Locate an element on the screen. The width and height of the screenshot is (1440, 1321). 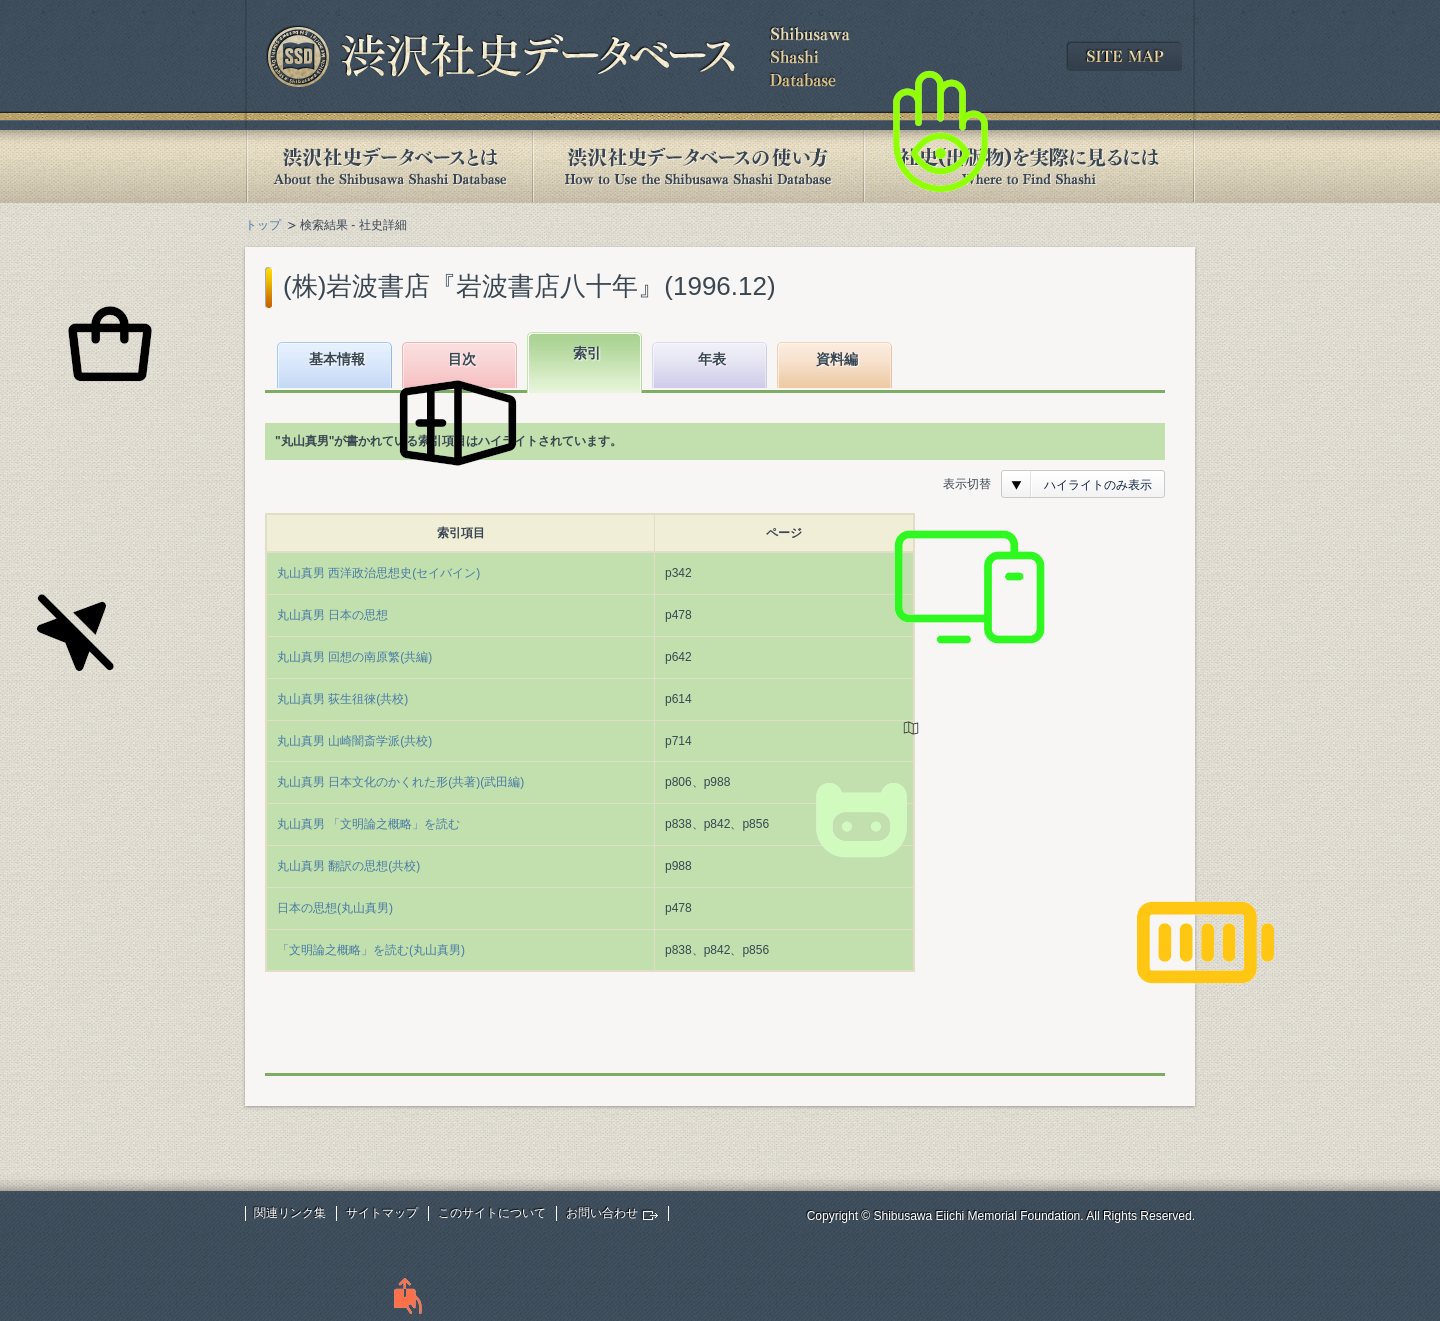
view your shopping bag is located at coordinates (110, 348).